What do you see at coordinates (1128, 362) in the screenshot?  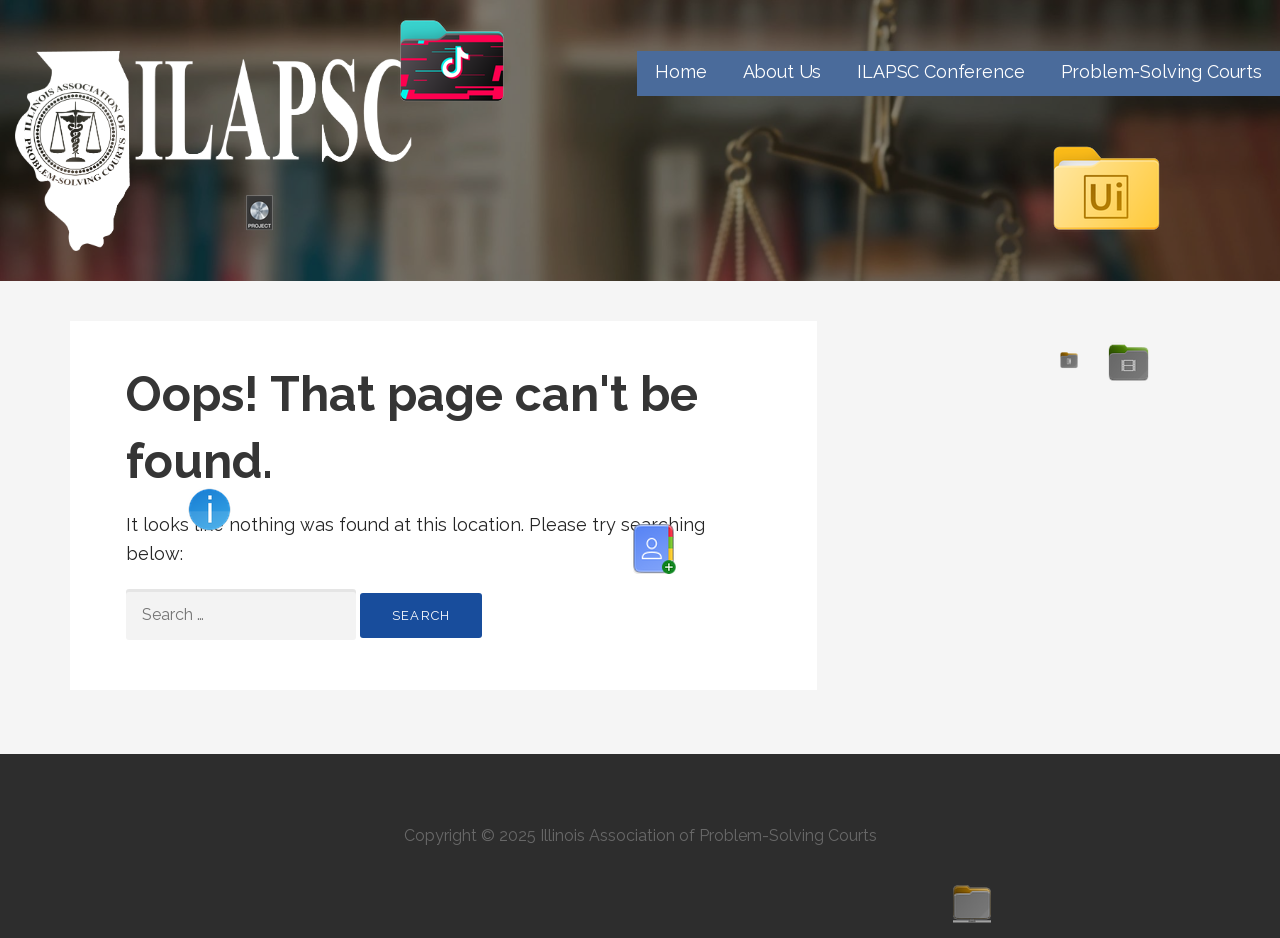 I see `open your videos folder` at bounding box center [1128, 362].